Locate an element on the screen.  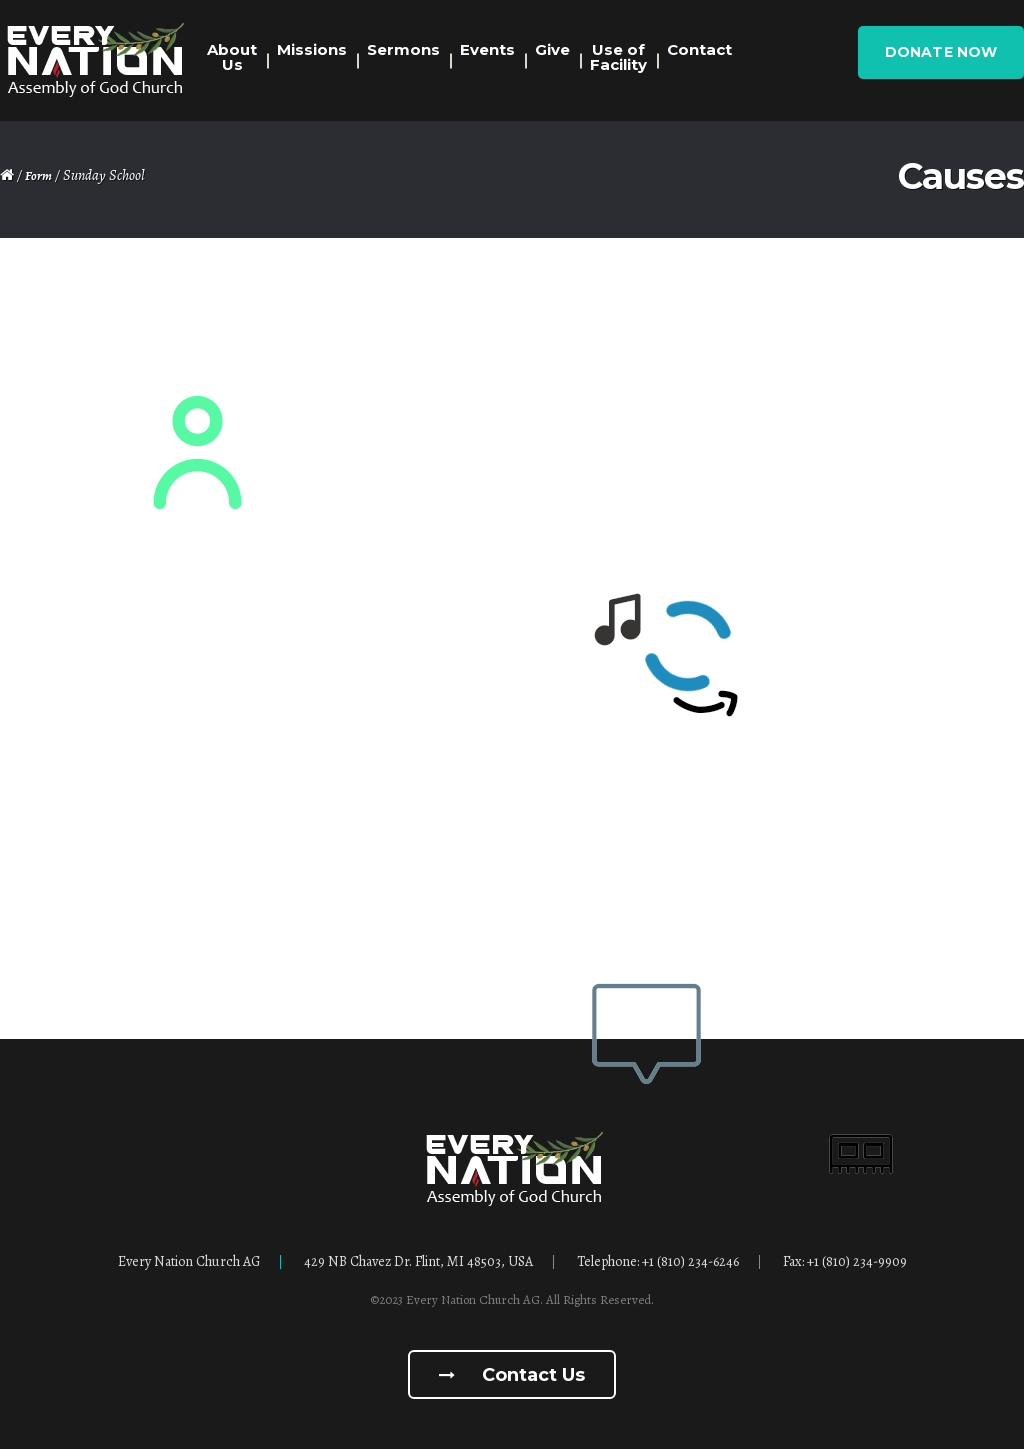
access music library or audio files is located at coordinates (620, 619).